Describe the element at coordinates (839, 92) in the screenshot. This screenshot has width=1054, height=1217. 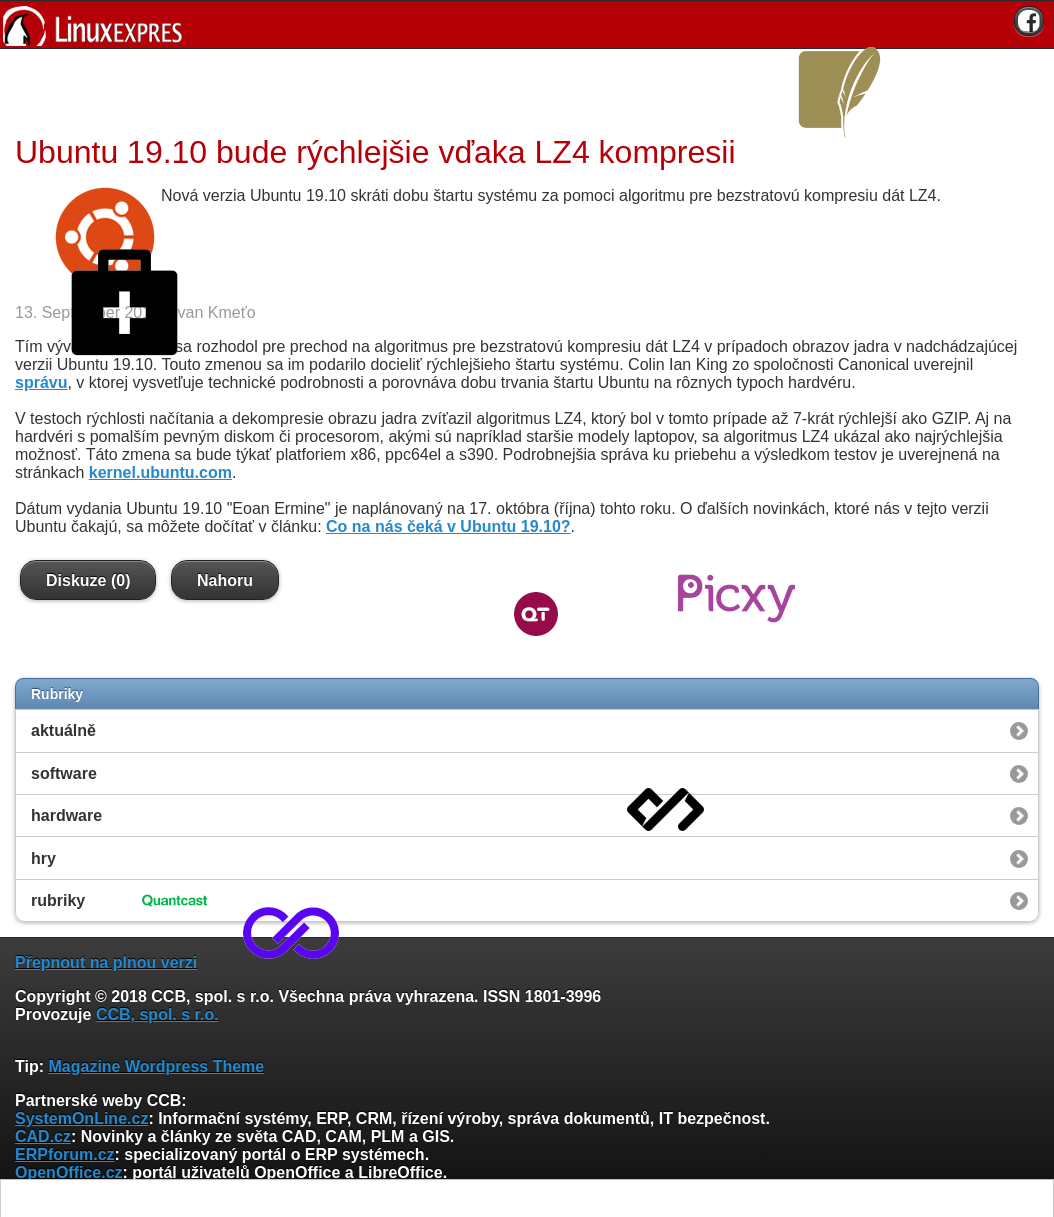
I see `SQLite database technology` at that location.